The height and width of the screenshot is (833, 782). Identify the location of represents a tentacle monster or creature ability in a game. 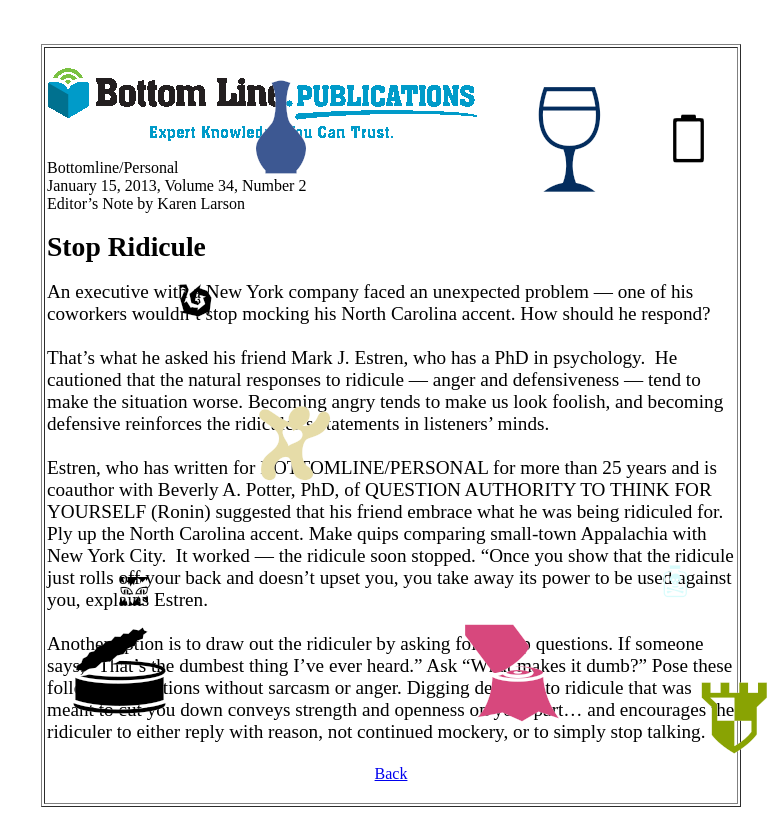
(195, 300).